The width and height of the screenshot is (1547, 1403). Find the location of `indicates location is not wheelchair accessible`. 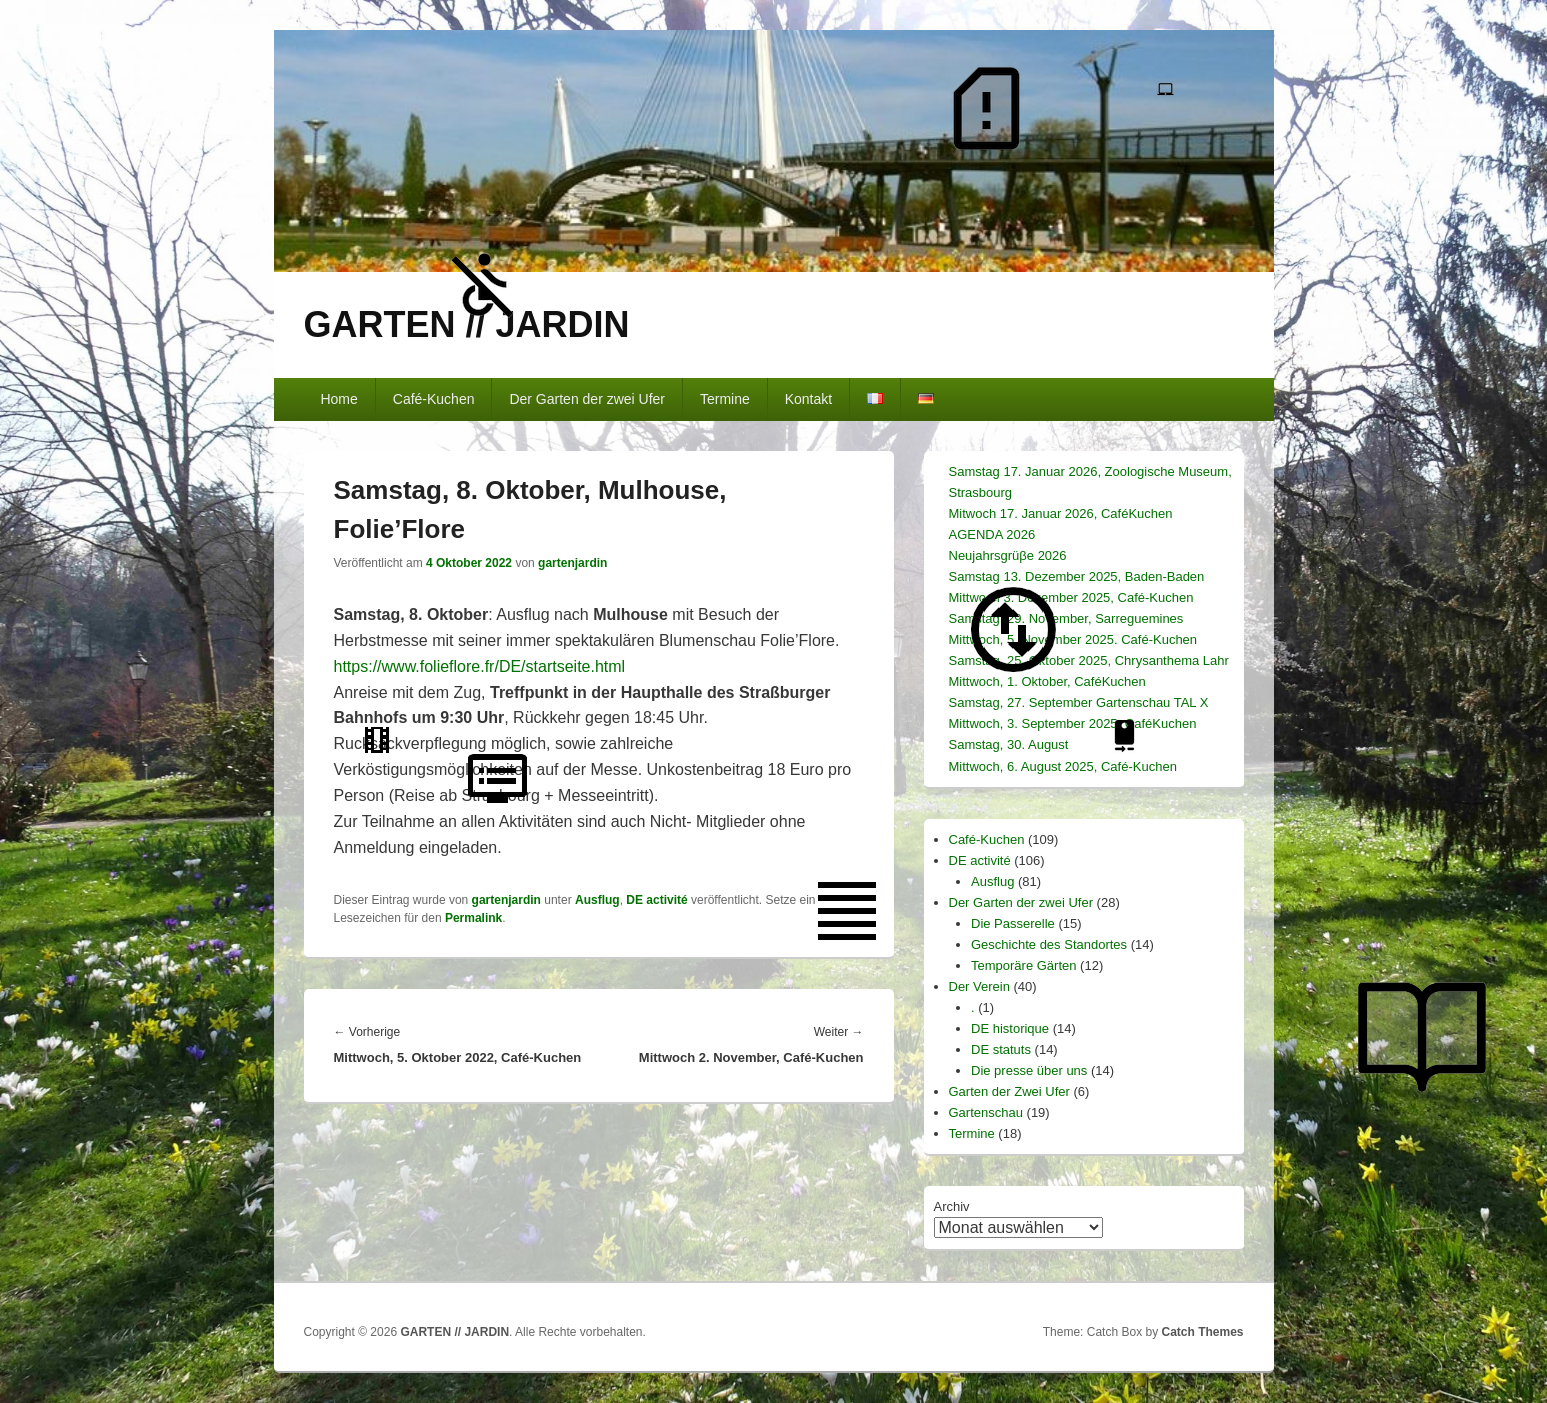

indicates location is not wheelchair accessible is located at coordinates (484, 284).